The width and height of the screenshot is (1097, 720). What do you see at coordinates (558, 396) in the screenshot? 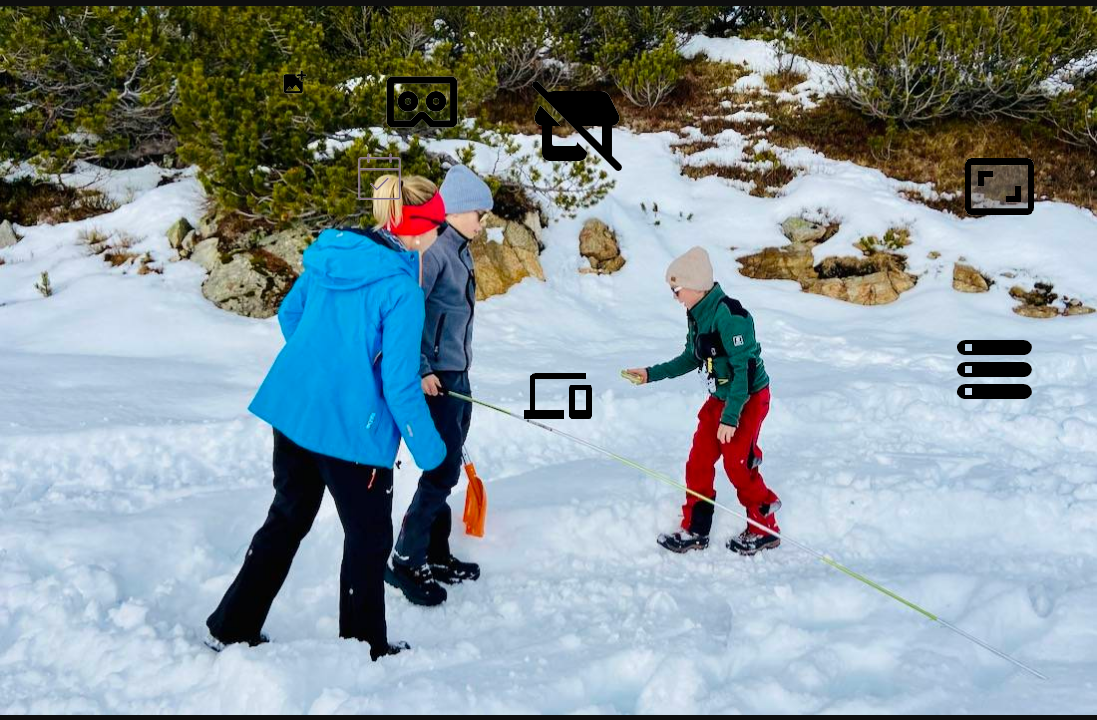
I see `link or sync devices together` at bounding box center [558, 396].